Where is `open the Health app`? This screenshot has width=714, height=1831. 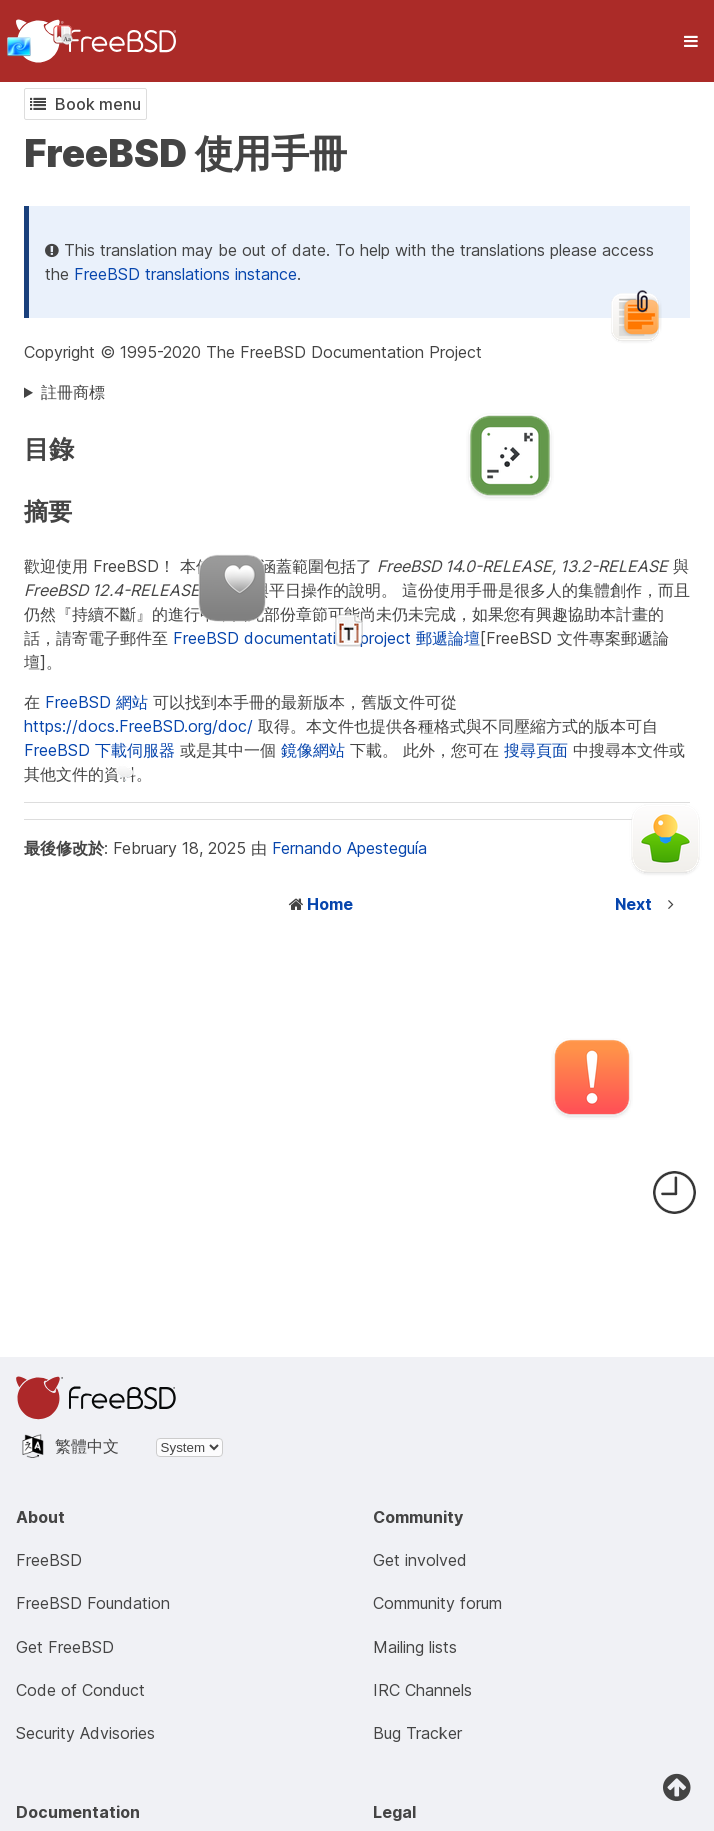 open the Health app is located at coordinates (232, 588).